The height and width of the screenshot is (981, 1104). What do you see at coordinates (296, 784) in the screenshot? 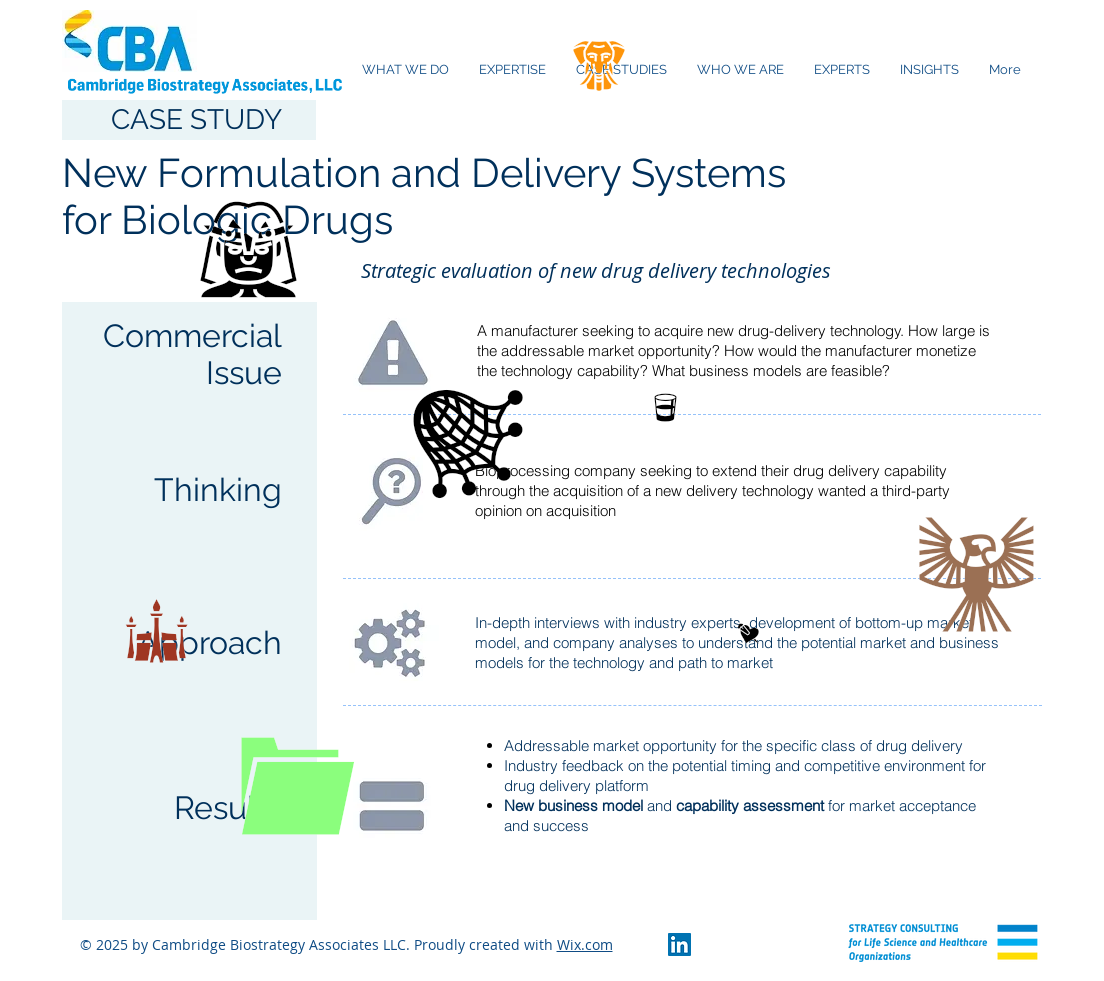
I see `open or browse files in a folder` at bounding box center [296, 784].